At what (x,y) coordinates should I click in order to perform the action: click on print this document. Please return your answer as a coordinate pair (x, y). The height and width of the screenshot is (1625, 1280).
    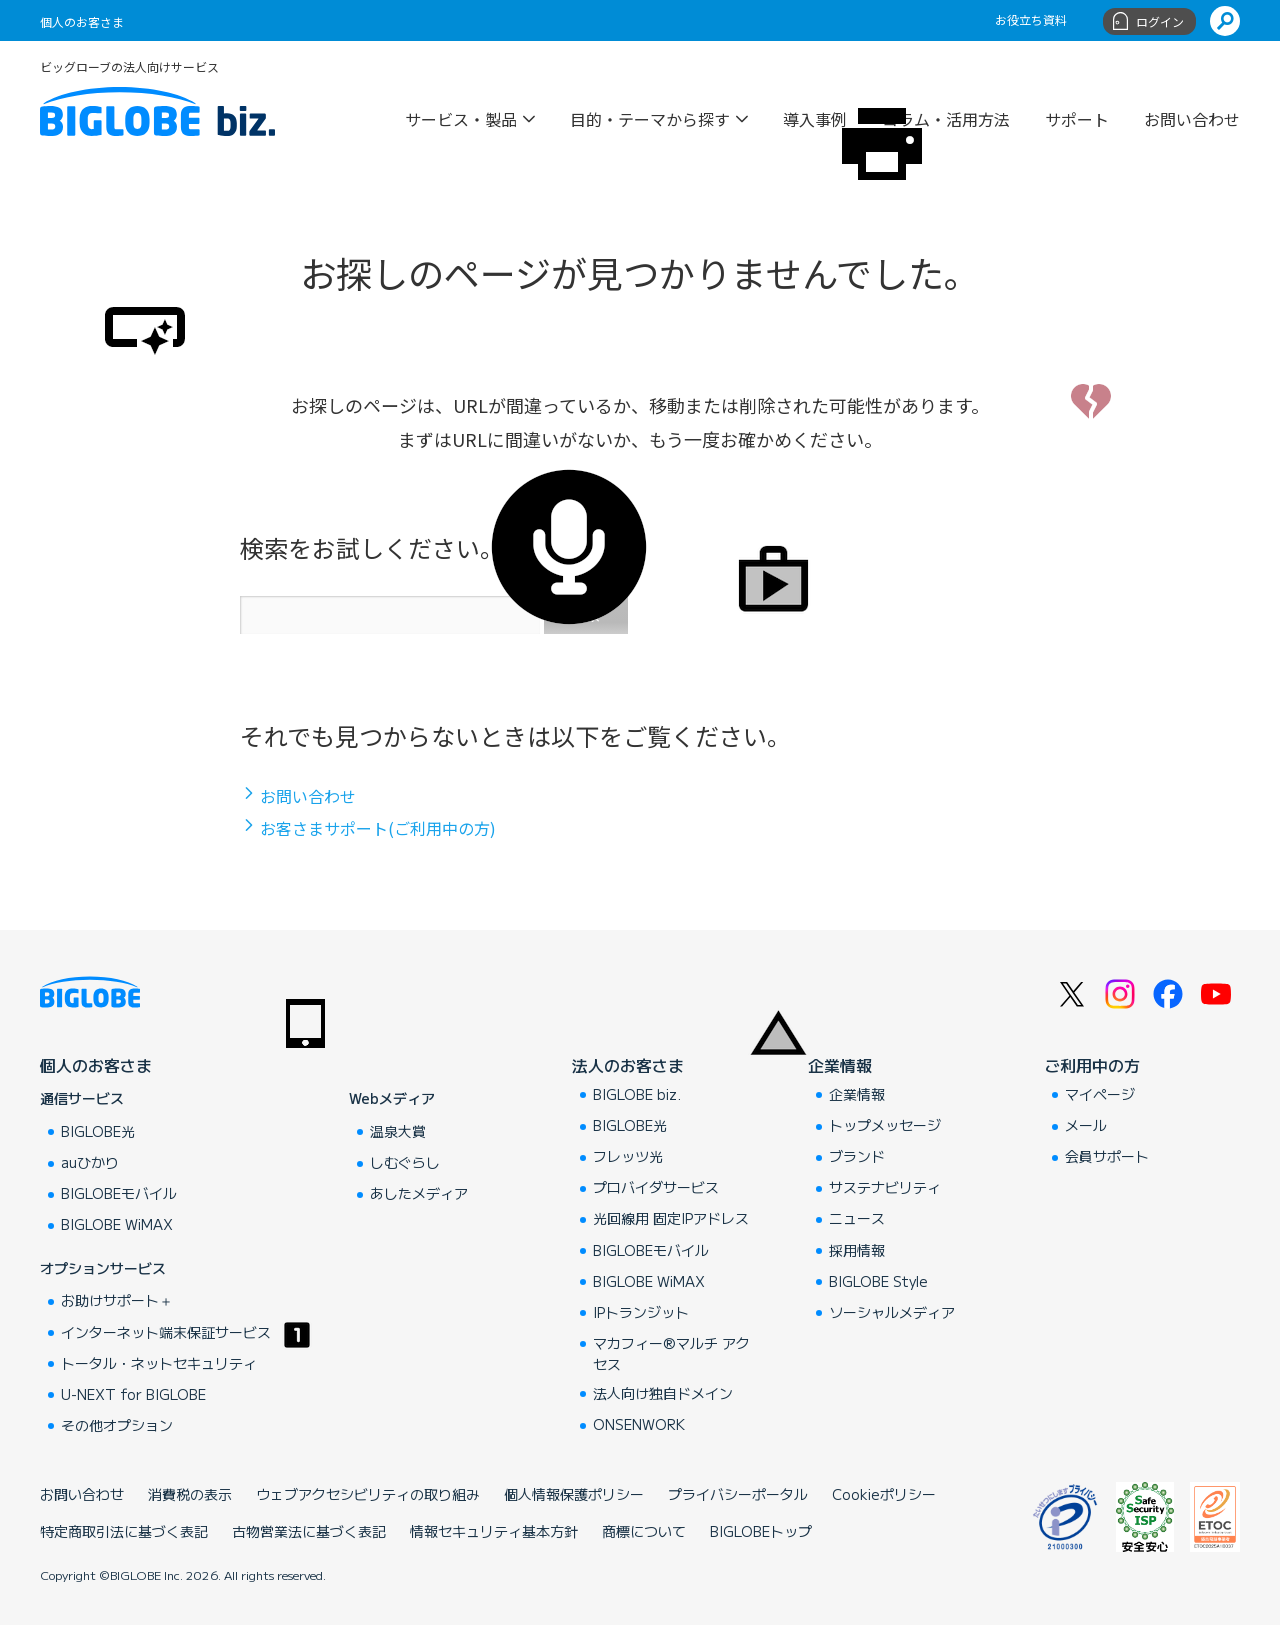
    Looking at the image, I should click on (882, 144).